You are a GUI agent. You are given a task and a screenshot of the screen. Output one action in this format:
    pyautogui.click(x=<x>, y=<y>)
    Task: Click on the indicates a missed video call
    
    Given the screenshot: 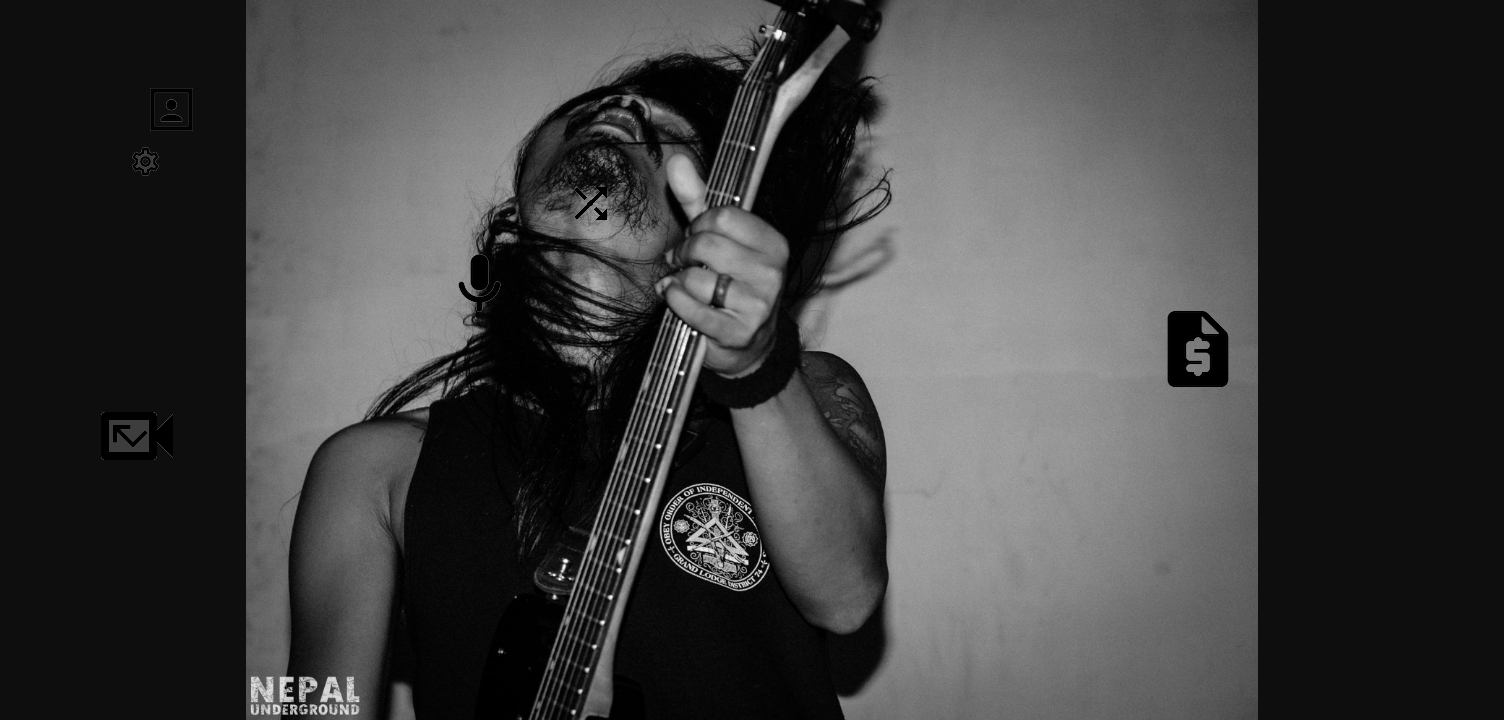 What is the action you would take?
    pyautogui.click(x=137, y=436)
    